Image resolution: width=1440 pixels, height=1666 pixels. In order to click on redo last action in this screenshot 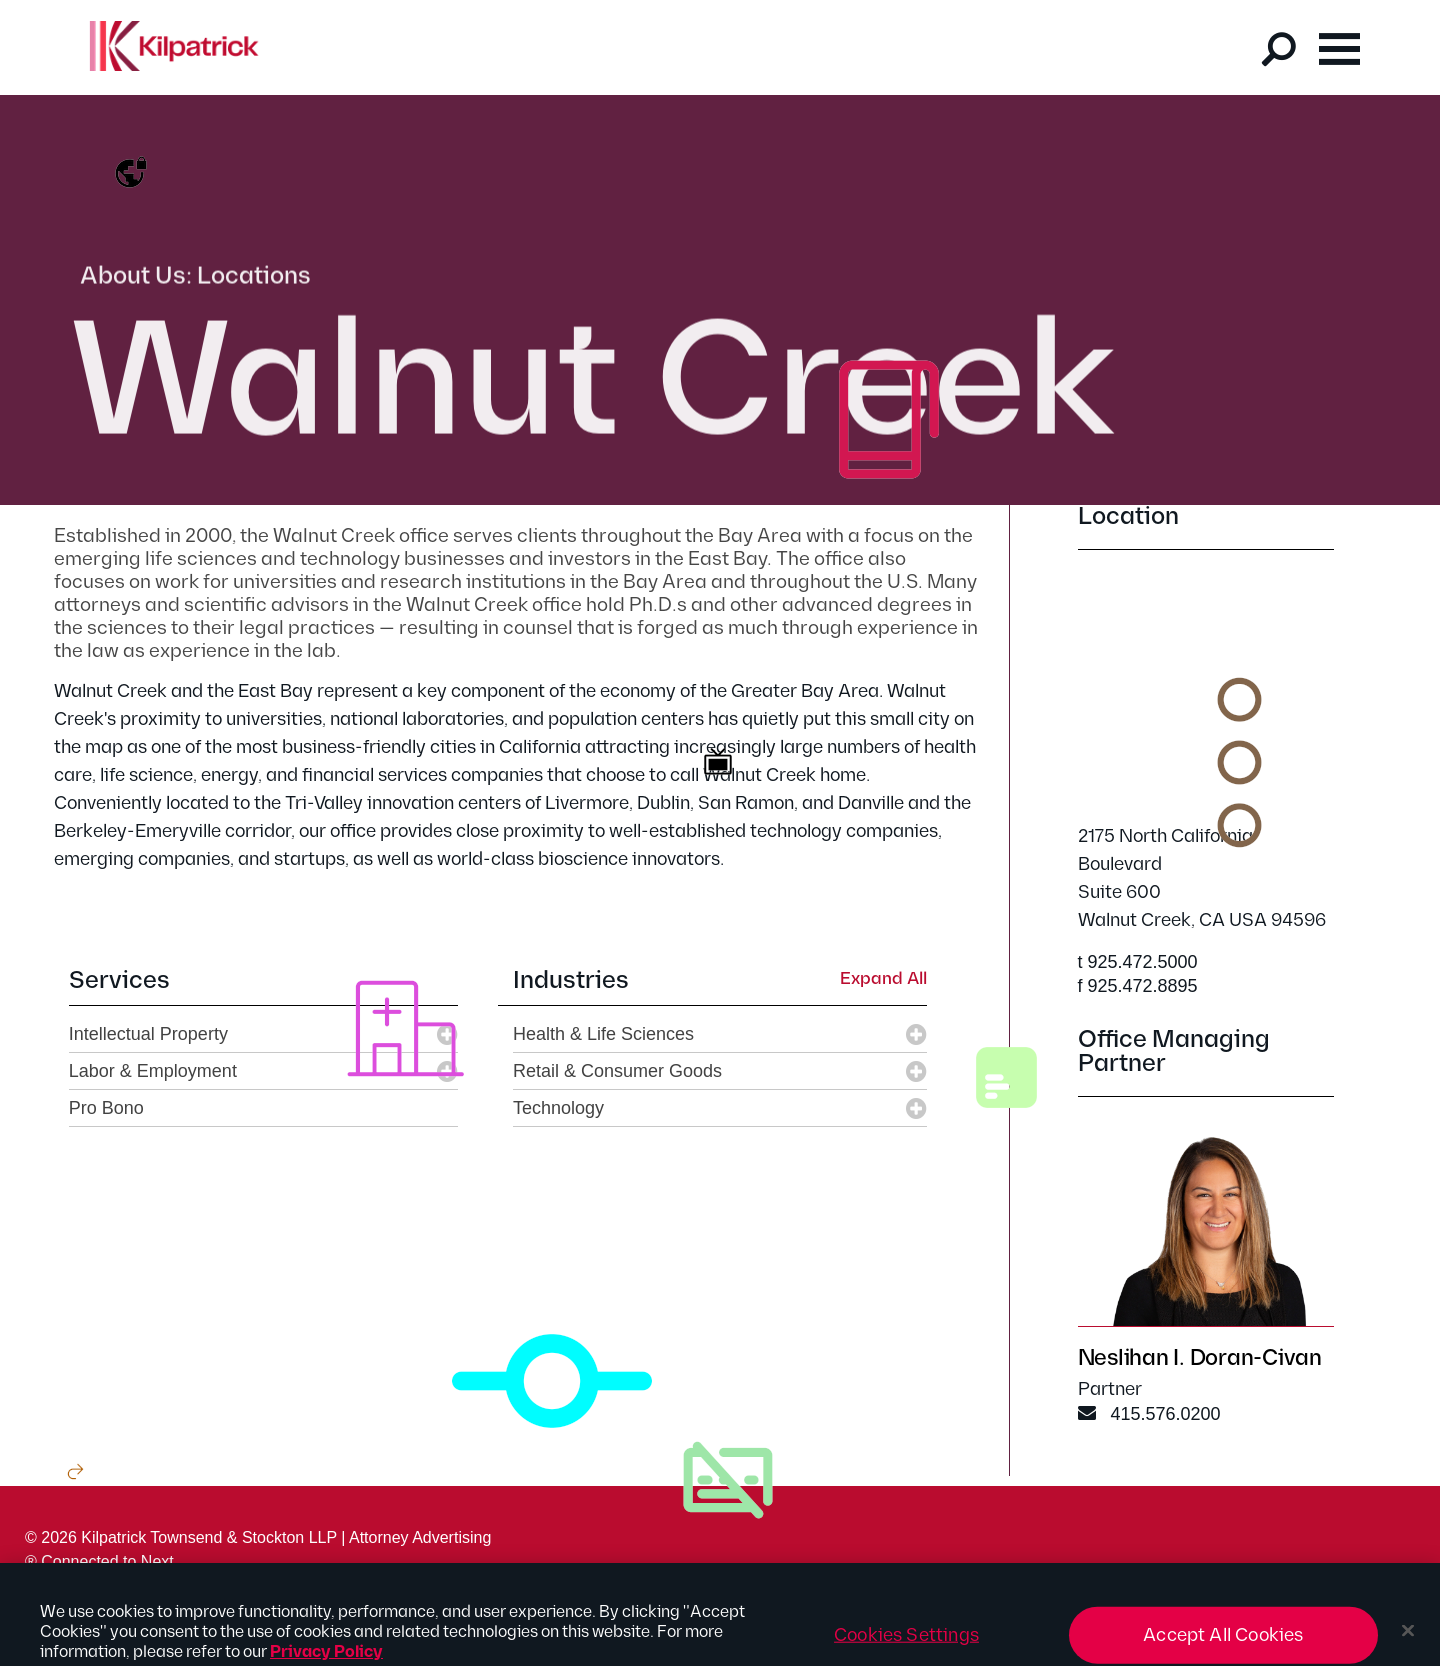, I will do `click(75, 1471)`.